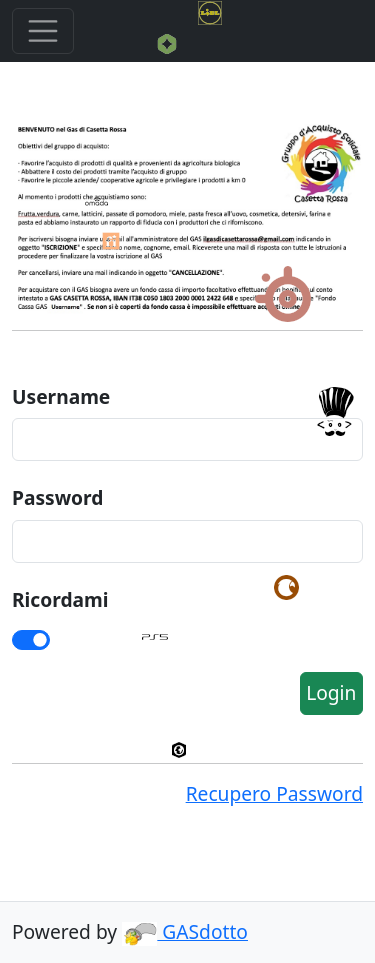 This screenshot has height=963, width=375. I want to click on andela company logo, so click(167, 44).